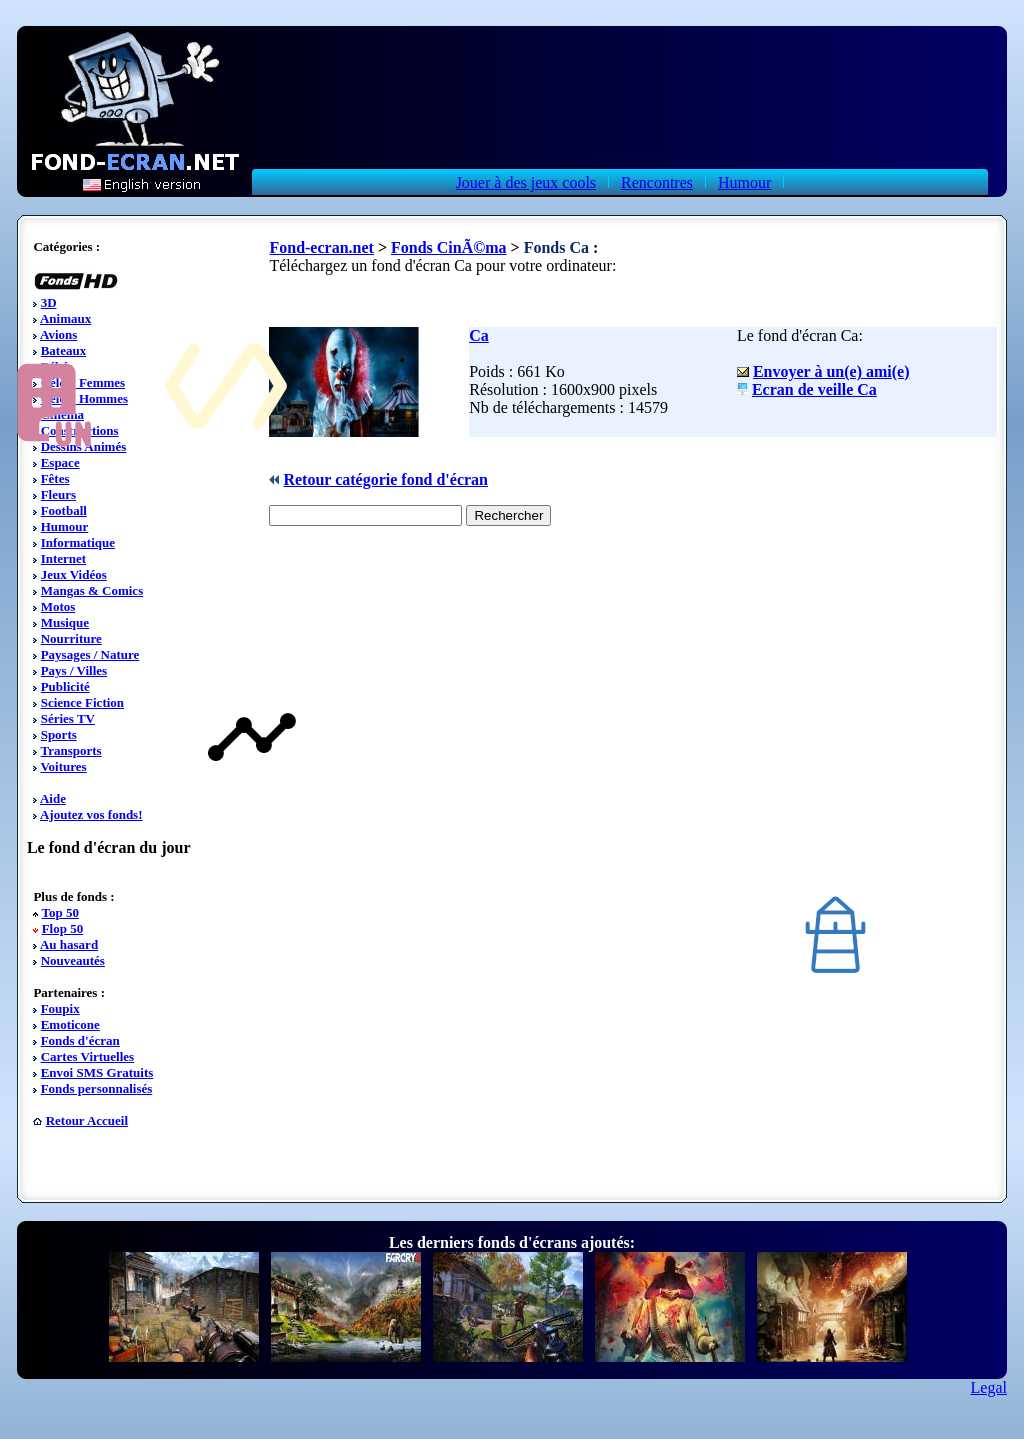 Image resolution: width=1024 pixels, height=1439 pixels. I want to click on access website accessibility or SEO audit tools, so click(835, 937).